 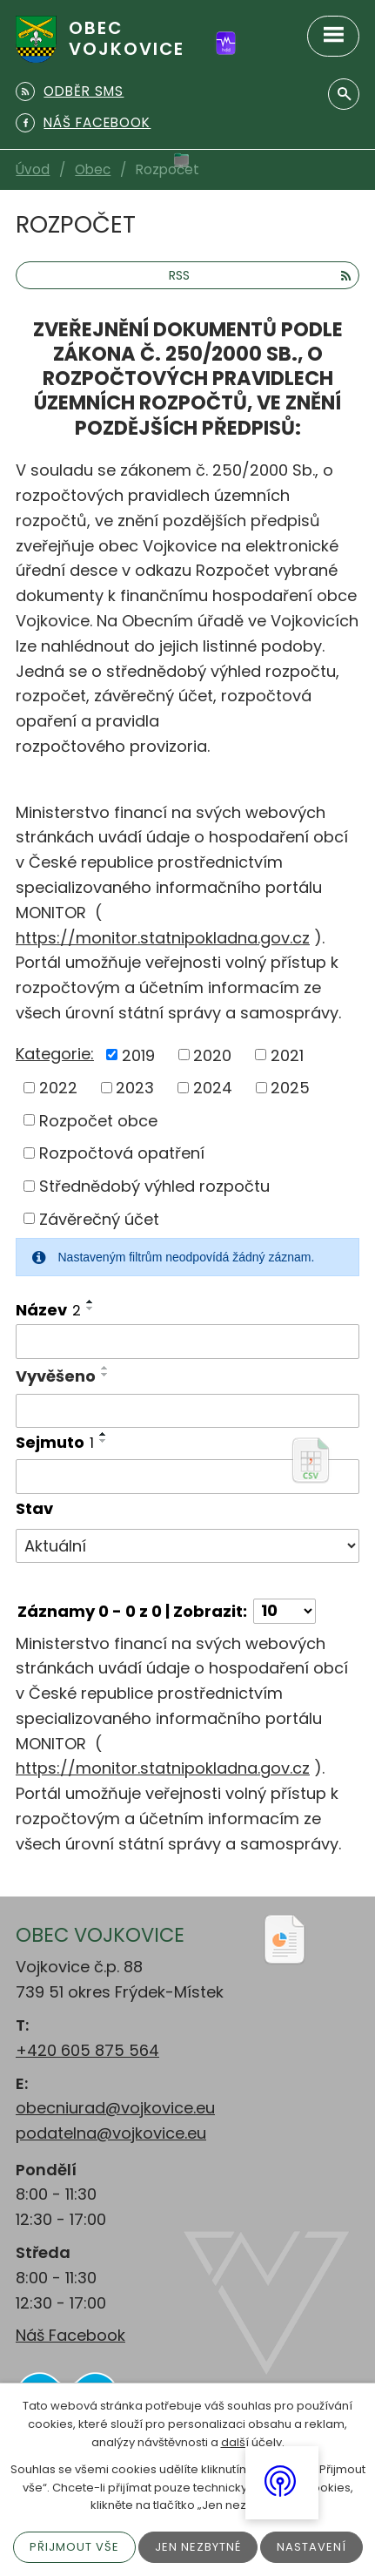 I want to click on access a network or remote folder, so click(x=181, y=159).